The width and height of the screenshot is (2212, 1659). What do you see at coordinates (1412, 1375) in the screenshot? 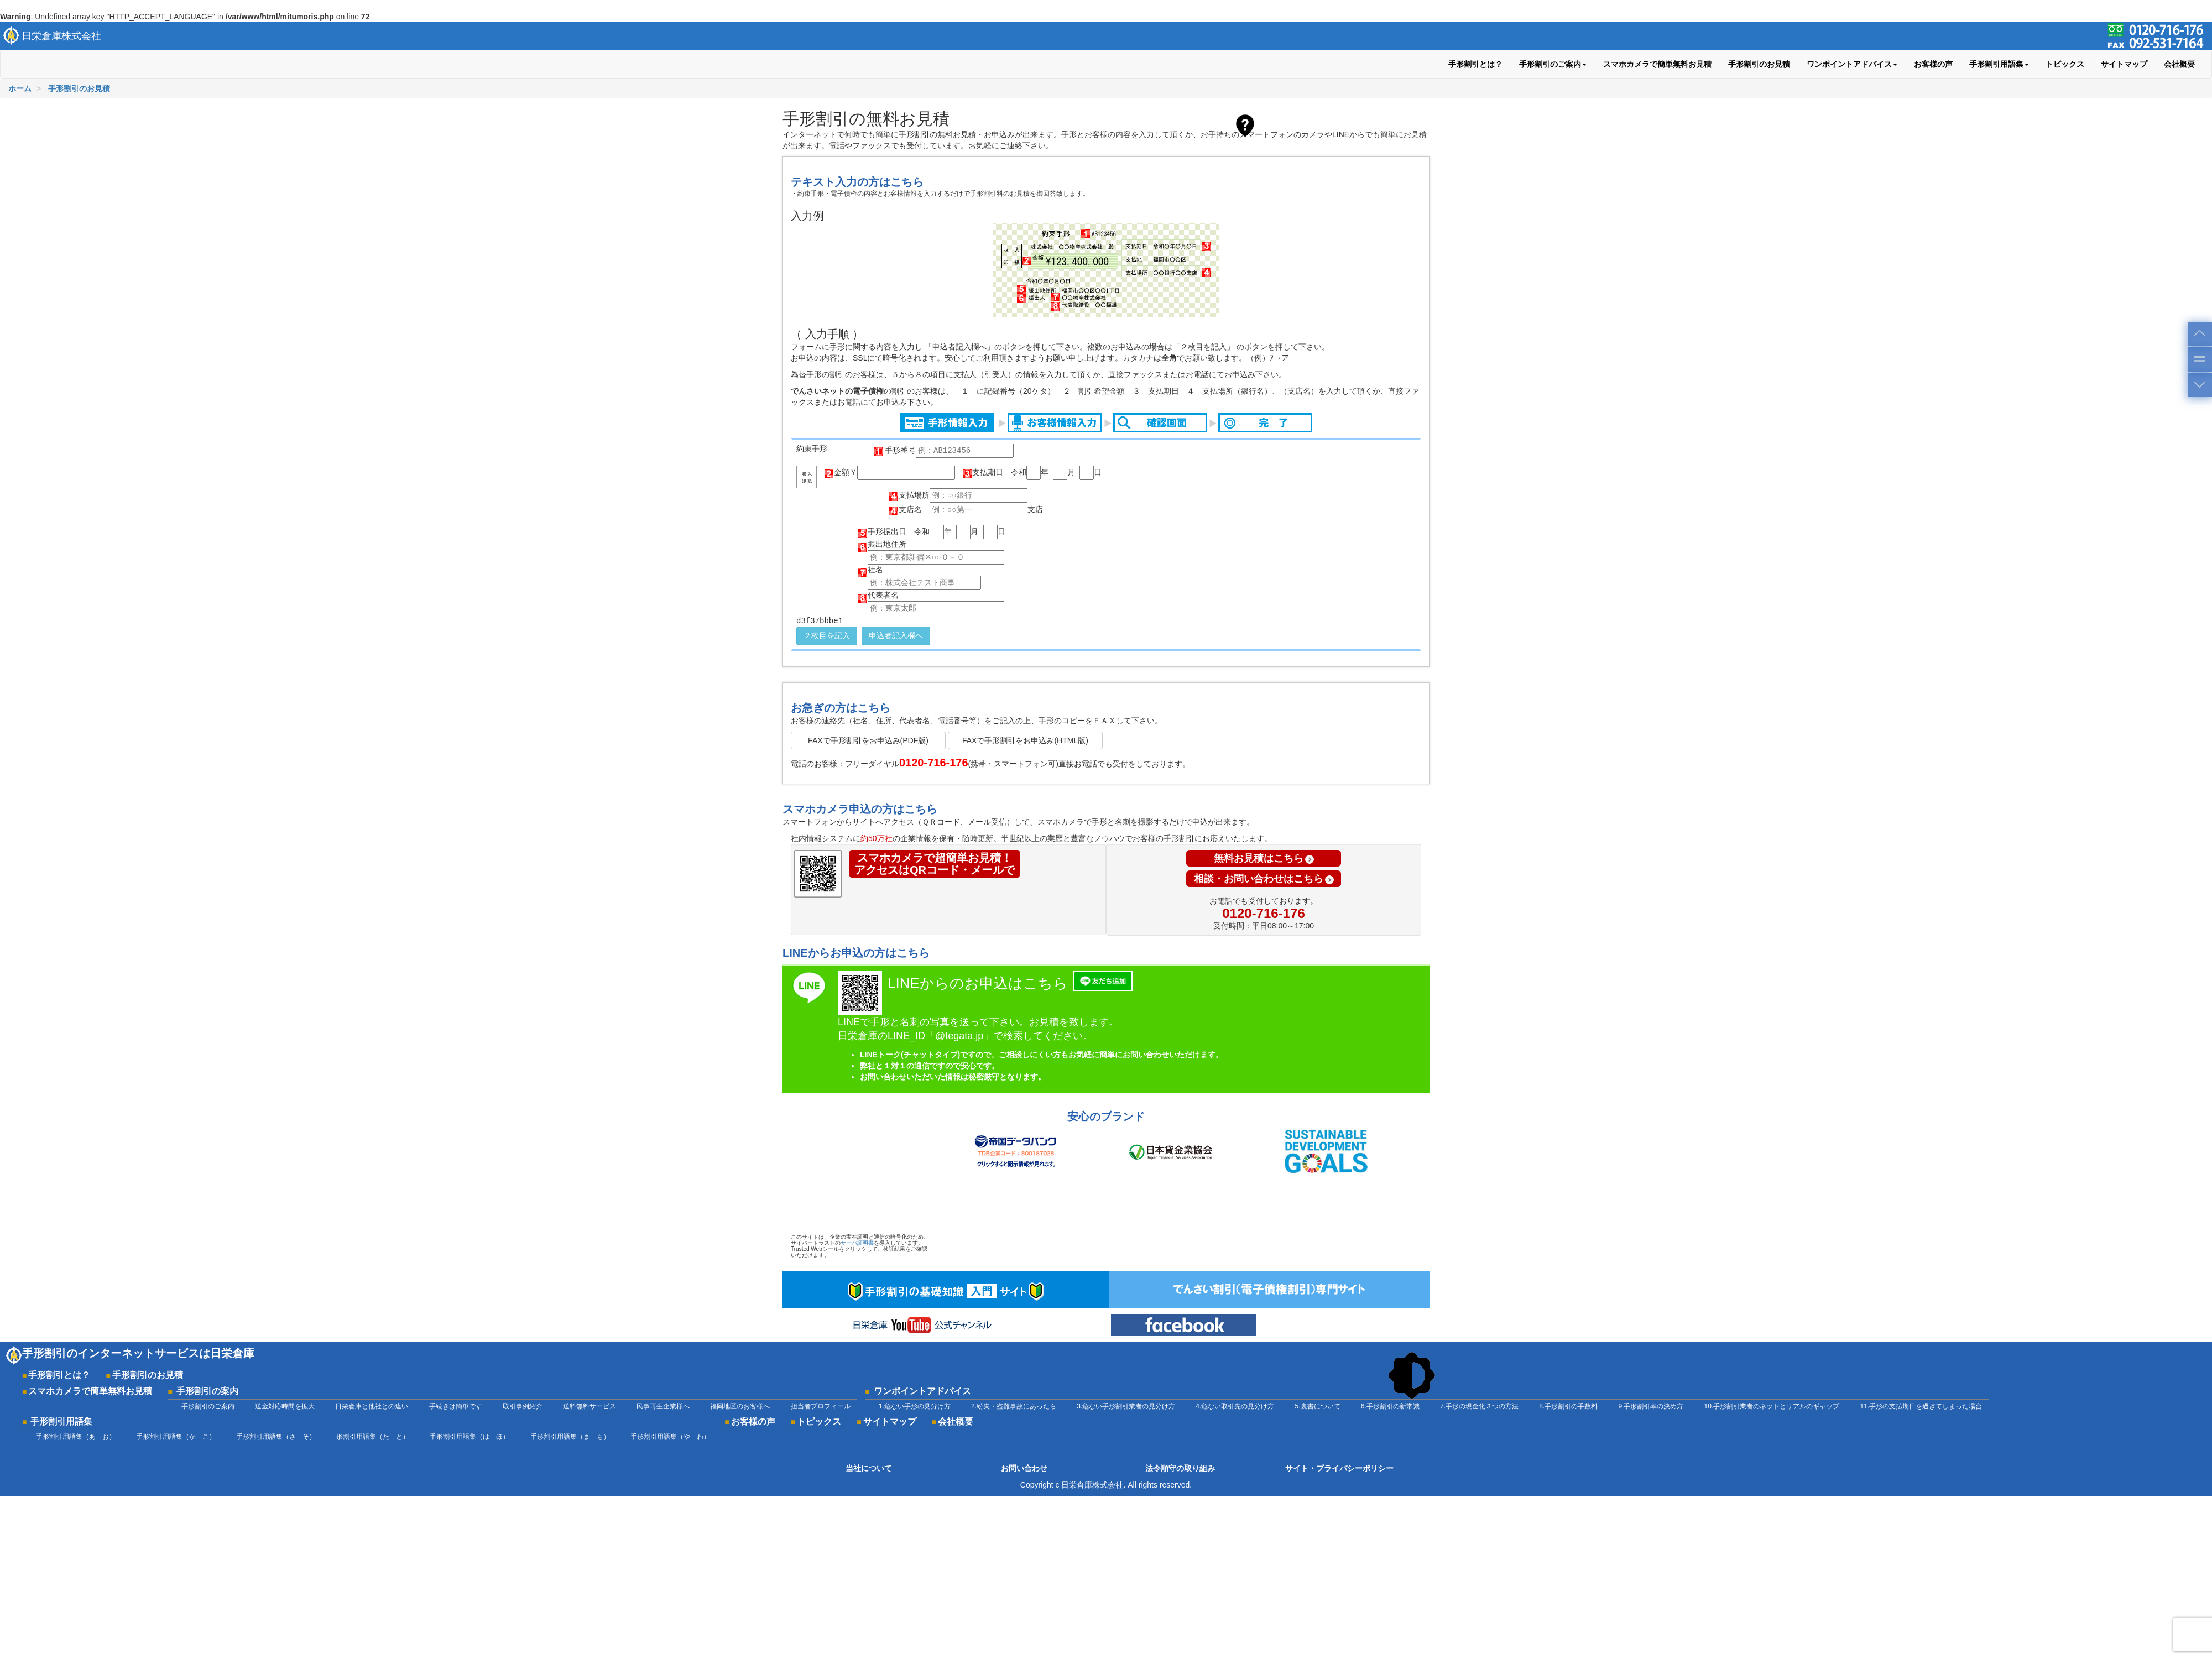
I see `adjust screen brightness settings` at bounding box center [1412, 1375].